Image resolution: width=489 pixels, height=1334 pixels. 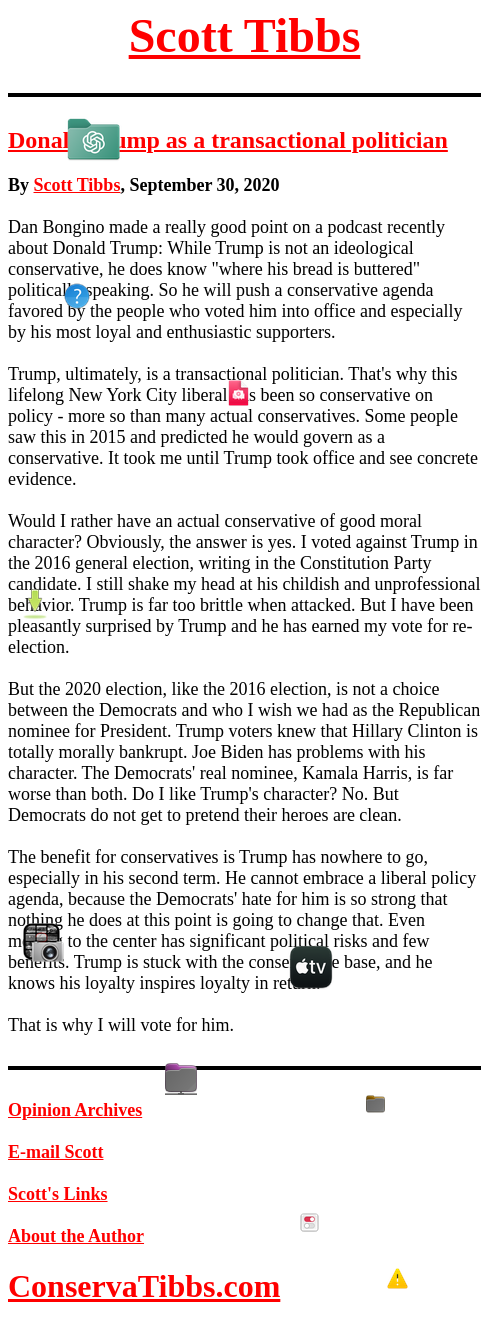 What do you see at coordinates (35, 601) in the screenshot?
I see `save the current document` at bounding box center [35, 601].